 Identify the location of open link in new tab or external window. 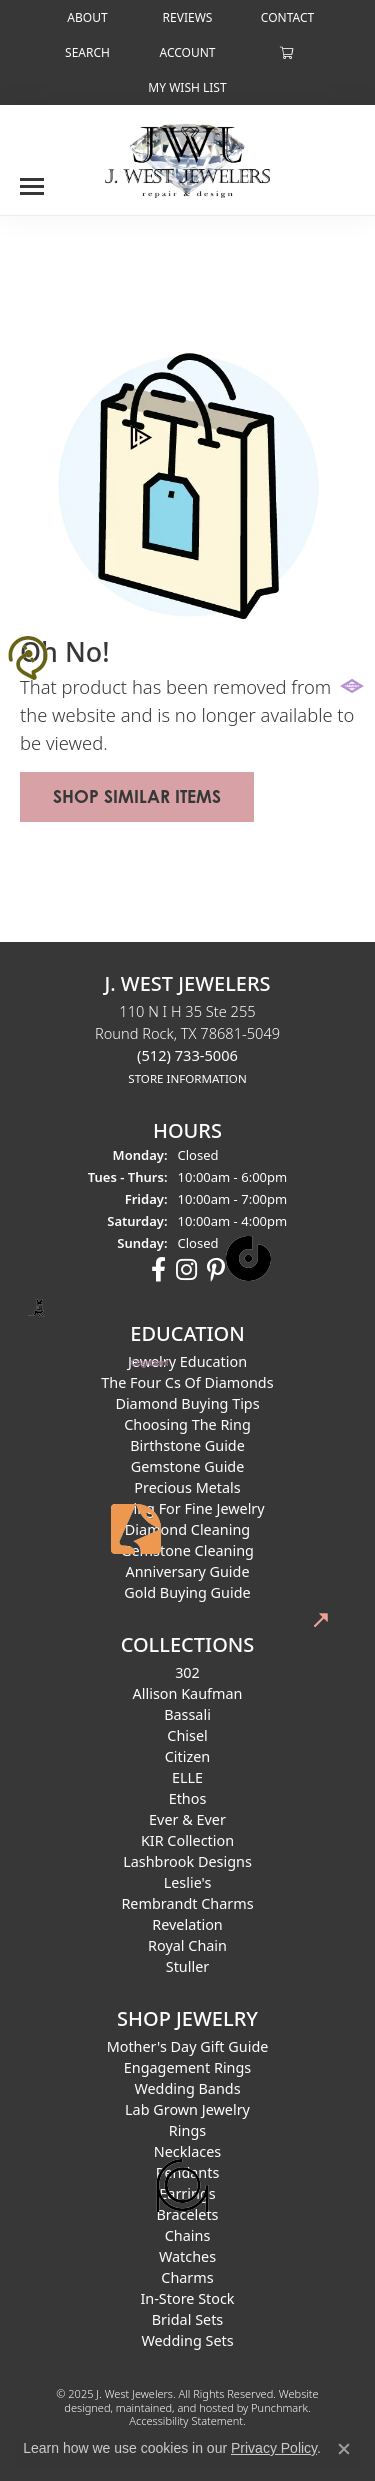
(321, 1620).